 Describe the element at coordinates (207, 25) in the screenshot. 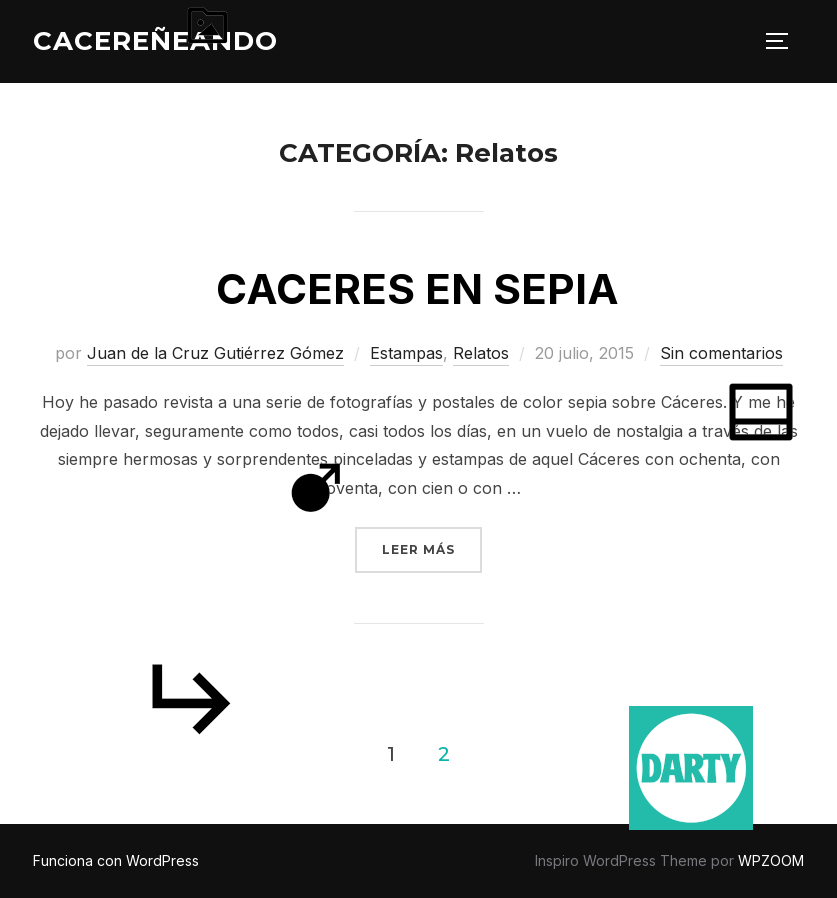

I see `open photo or image folder` at that location.